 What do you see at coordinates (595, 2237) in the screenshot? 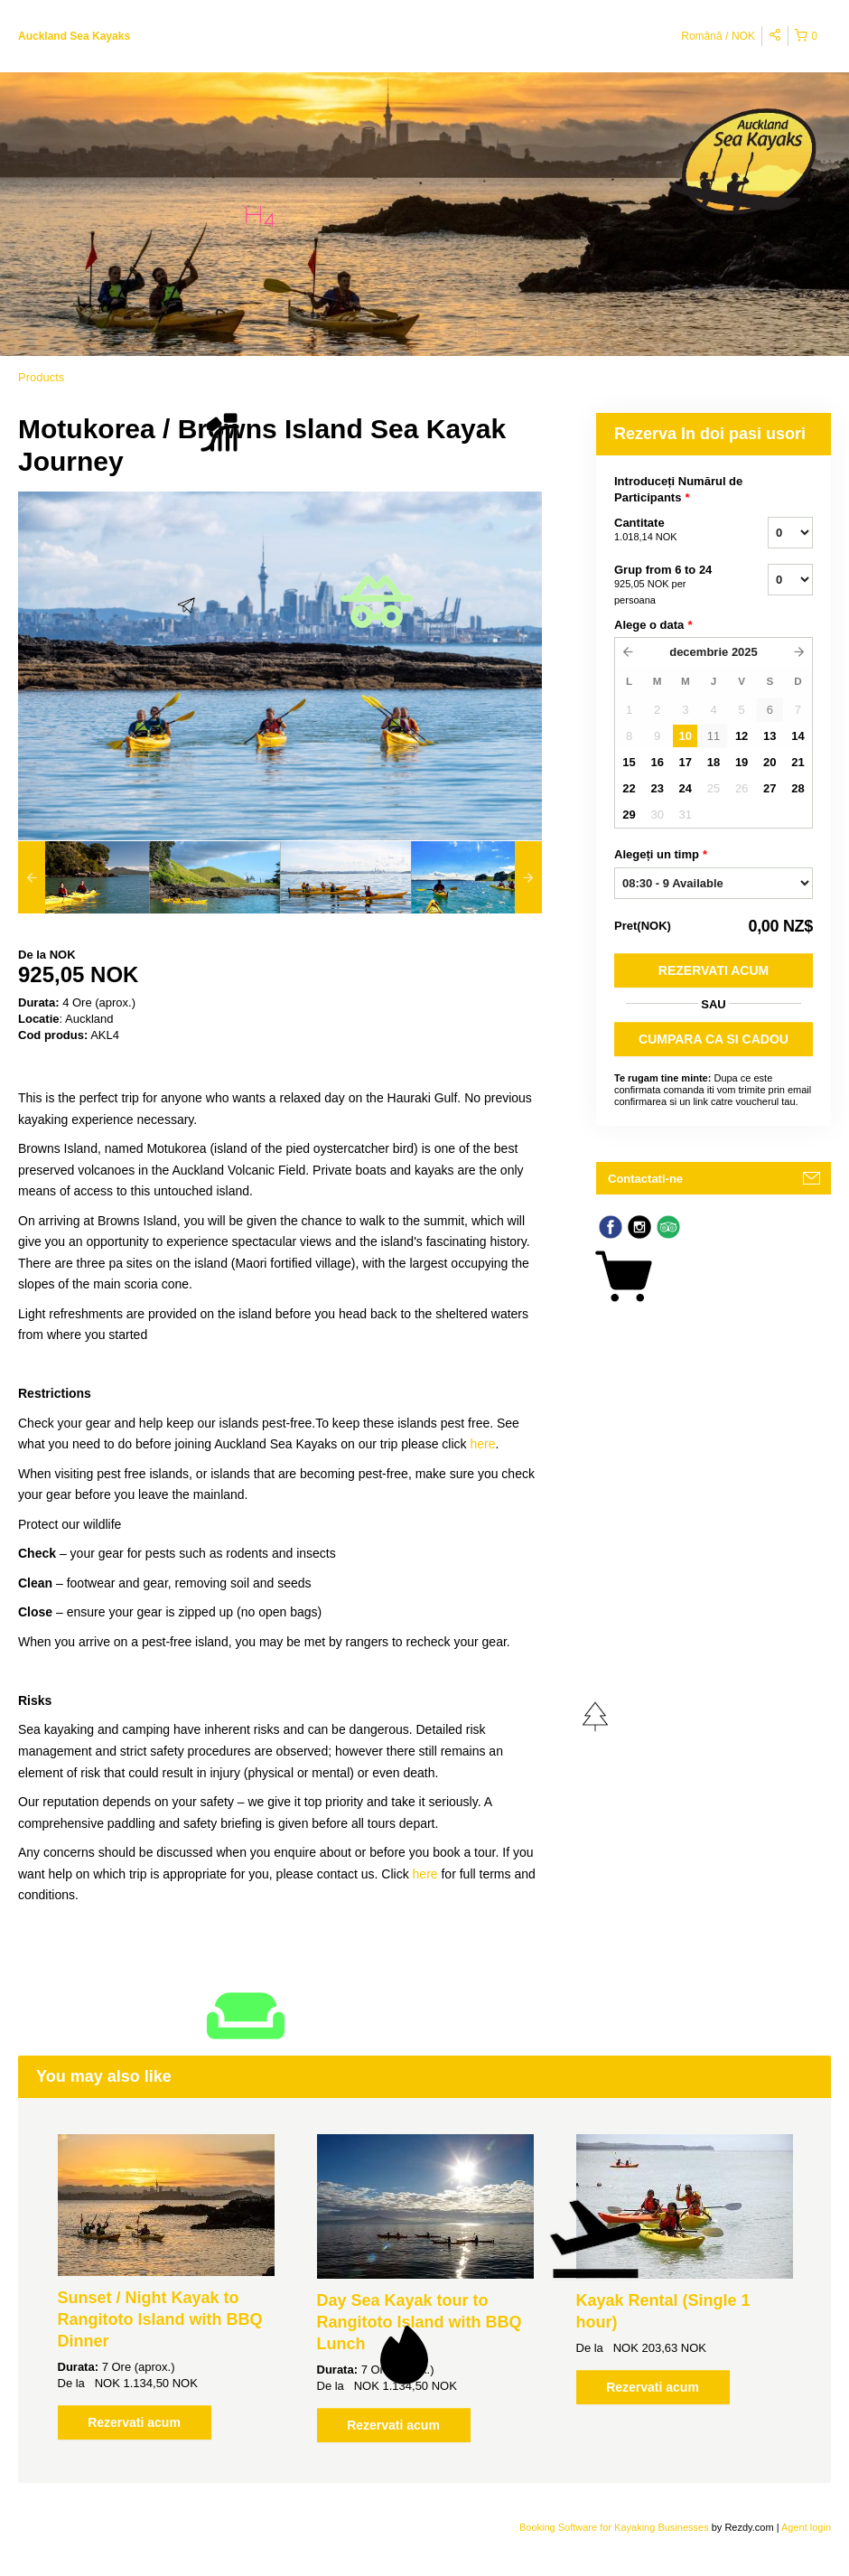
I see `view flight departure information` at bounding box center [595, 2237].